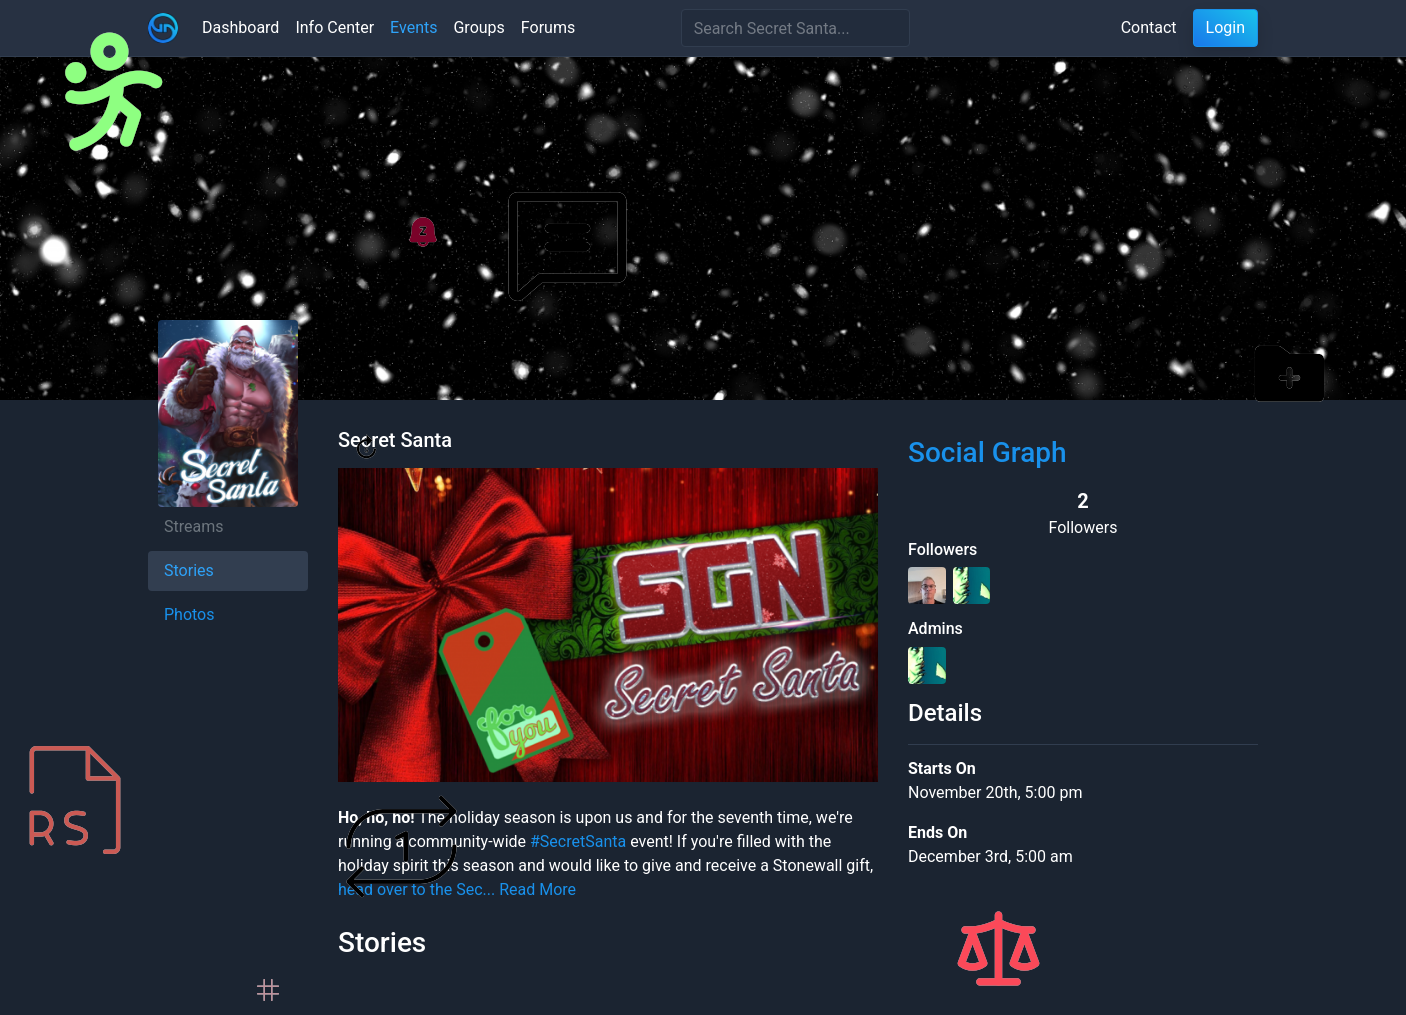  Describe the element at coordinates (366, 447) in the screenshot. I see `skip forward 5 seconds in media playback` at that location.